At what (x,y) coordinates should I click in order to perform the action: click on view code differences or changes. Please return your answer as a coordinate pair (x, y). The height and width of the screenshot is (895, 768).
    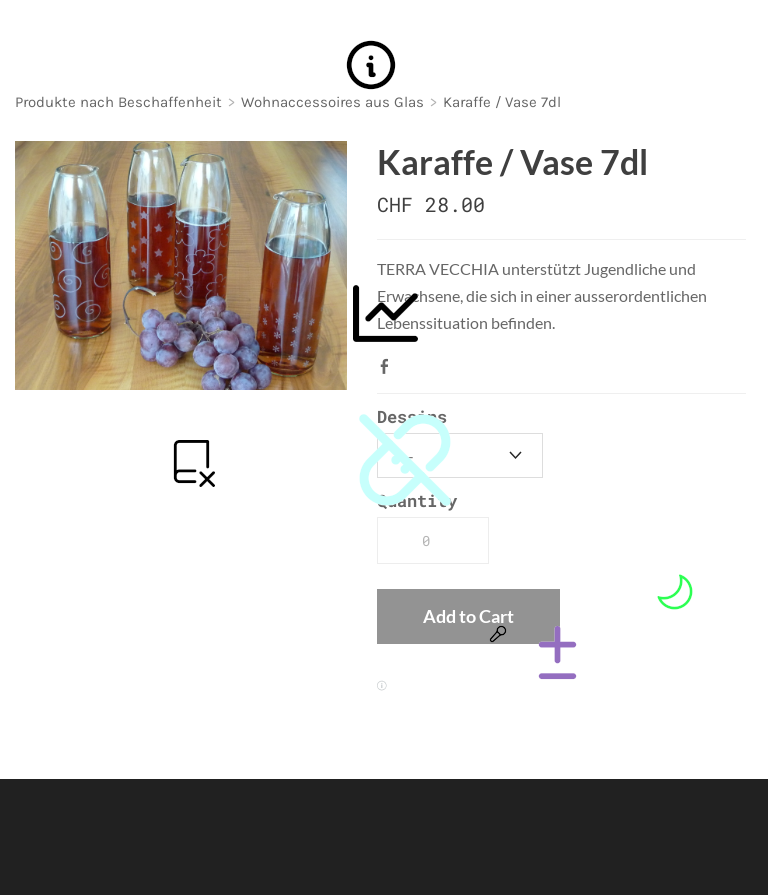
    Looking at the image, I should click on (557, 653).